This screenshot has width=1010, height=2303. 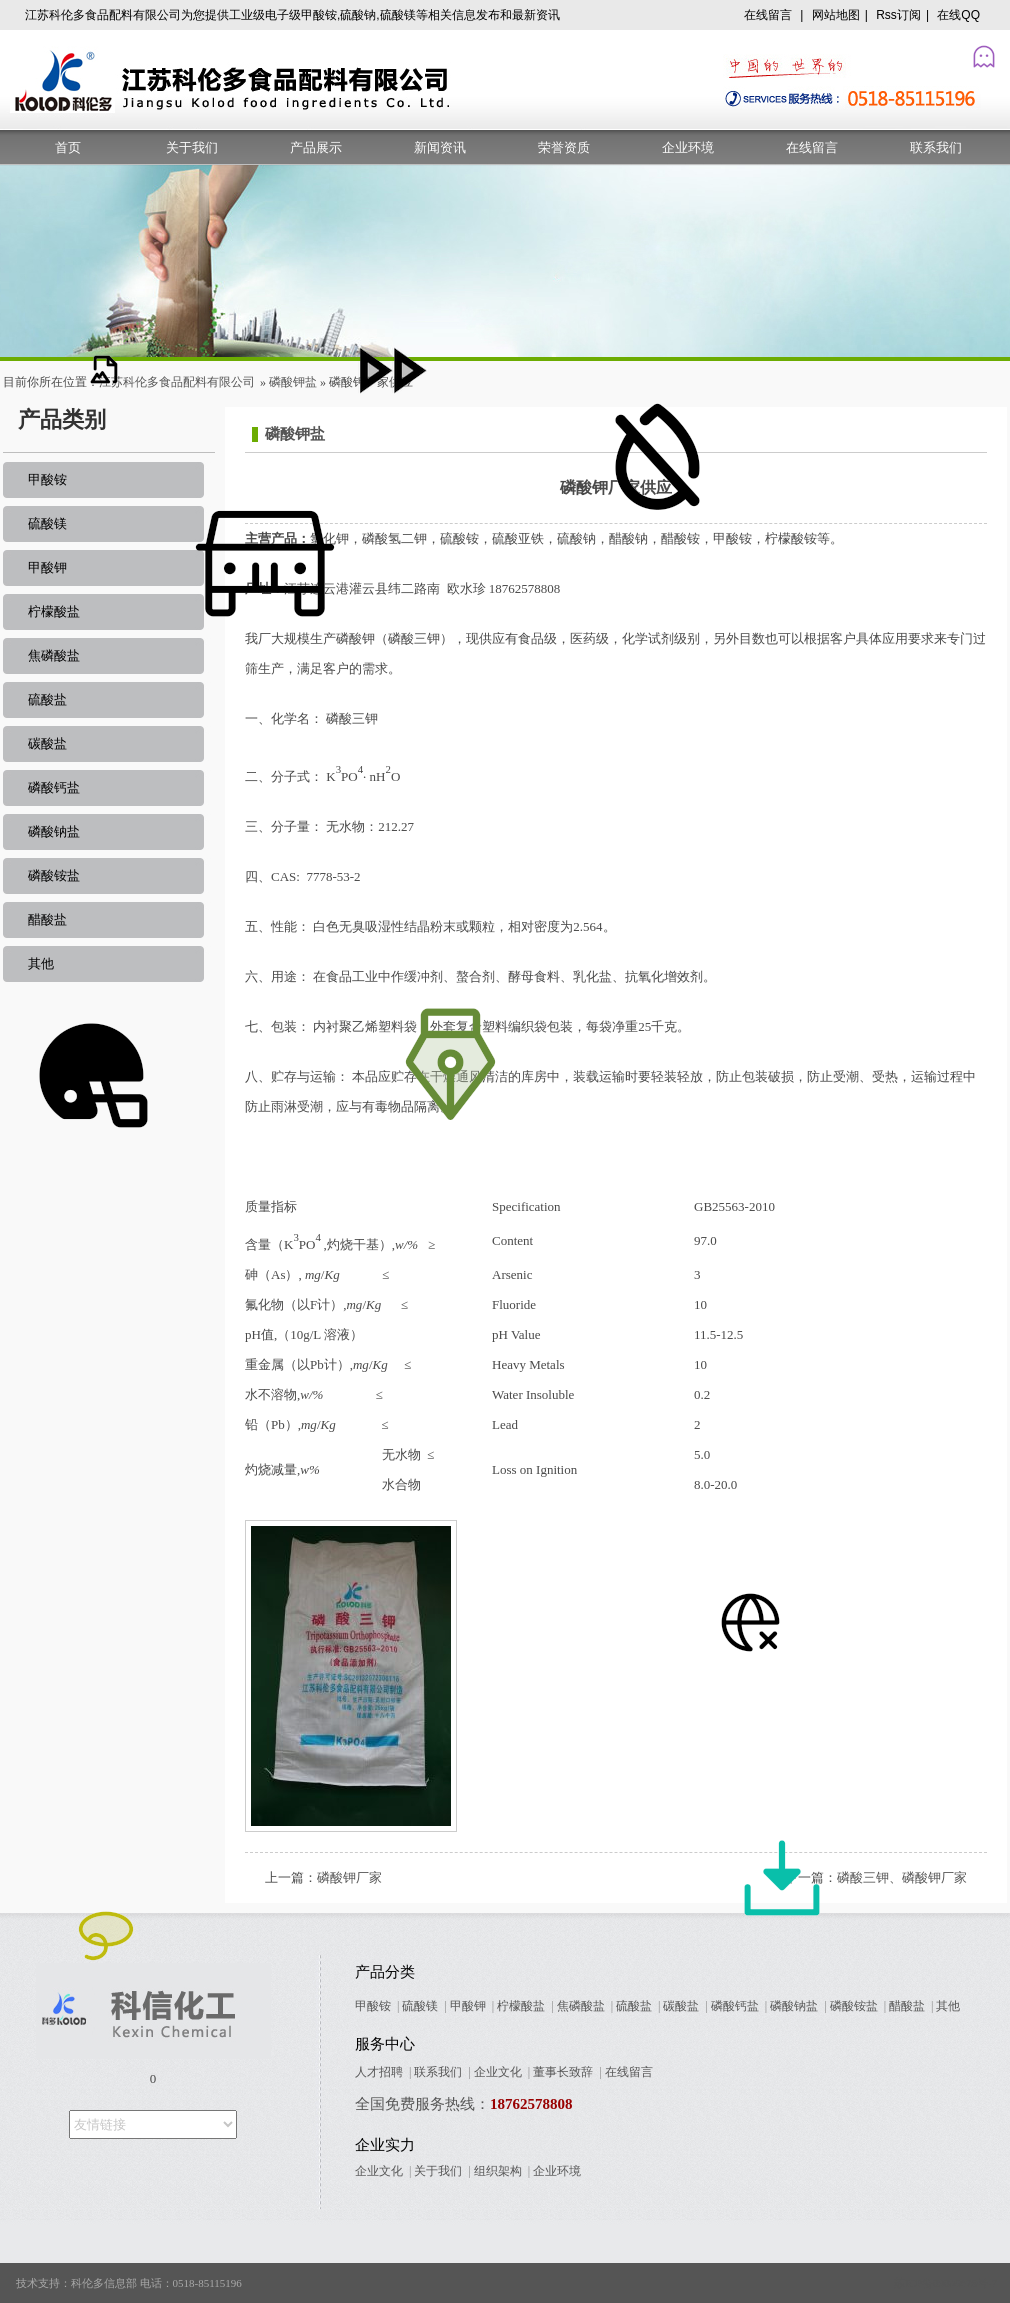 What do you see at coordinates (106, 1933) in the screenshot?
I see `use lasso selection tool` at bounding box center [106, 1933].